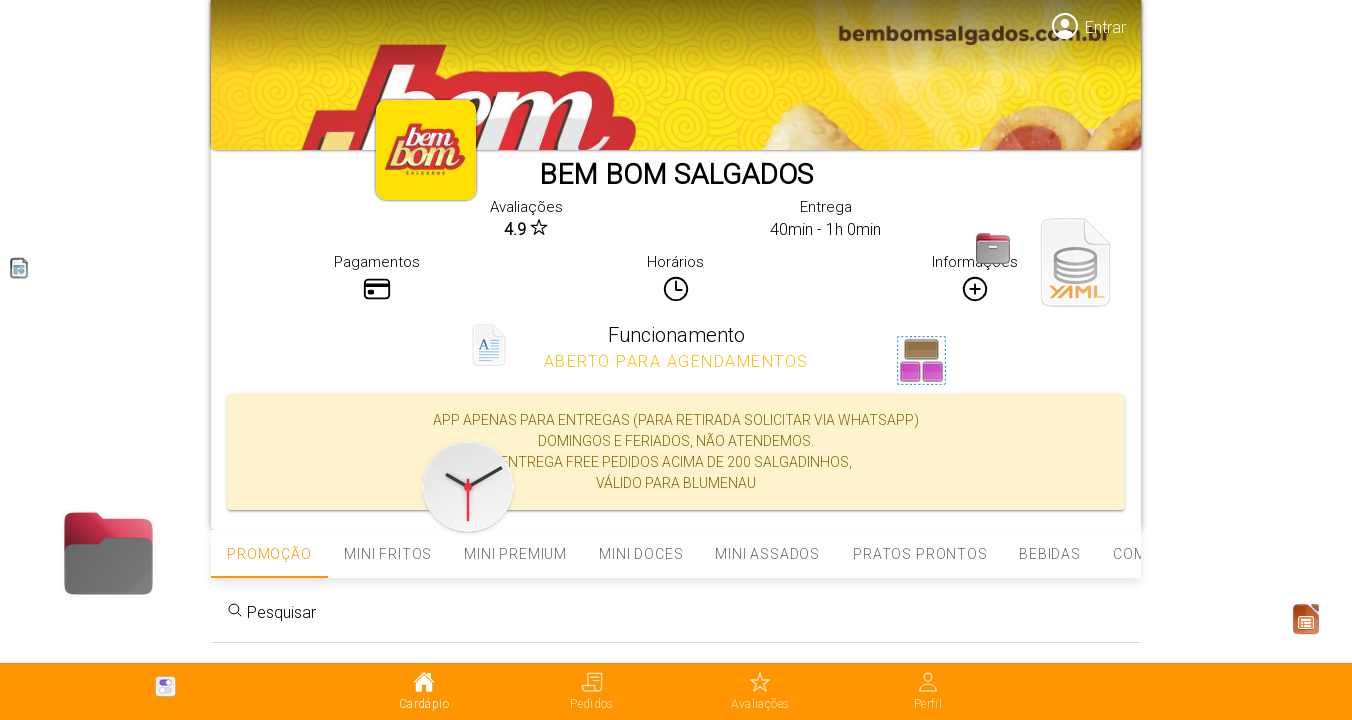 This screenshot has width=1352, height=720. What do you see at coordinates (19, 268) in the screenshot?
I see `open a web template document file` at bounding box center [19, 268].